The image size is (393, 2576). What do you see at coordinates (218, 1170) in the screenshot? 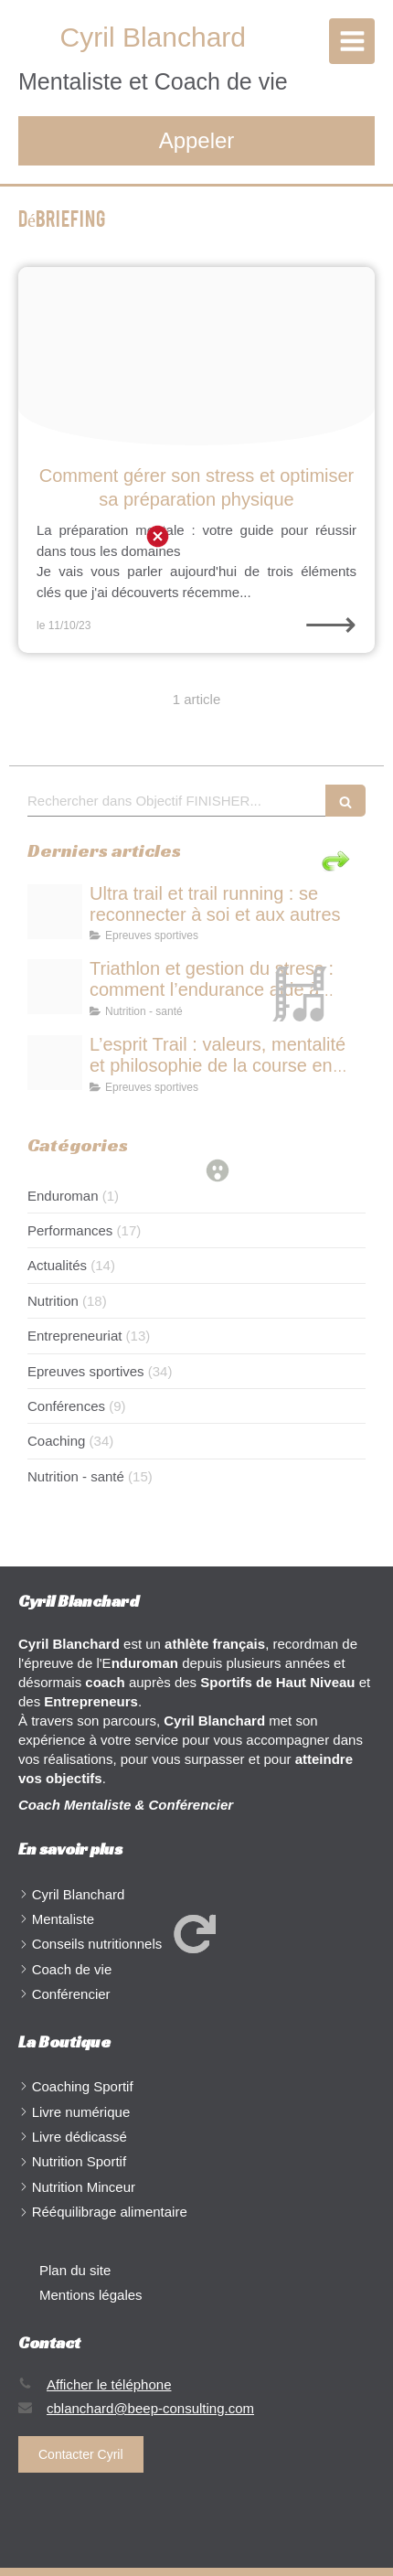
I see `surprised reaction emoji` at bounding box center [218, 1170].